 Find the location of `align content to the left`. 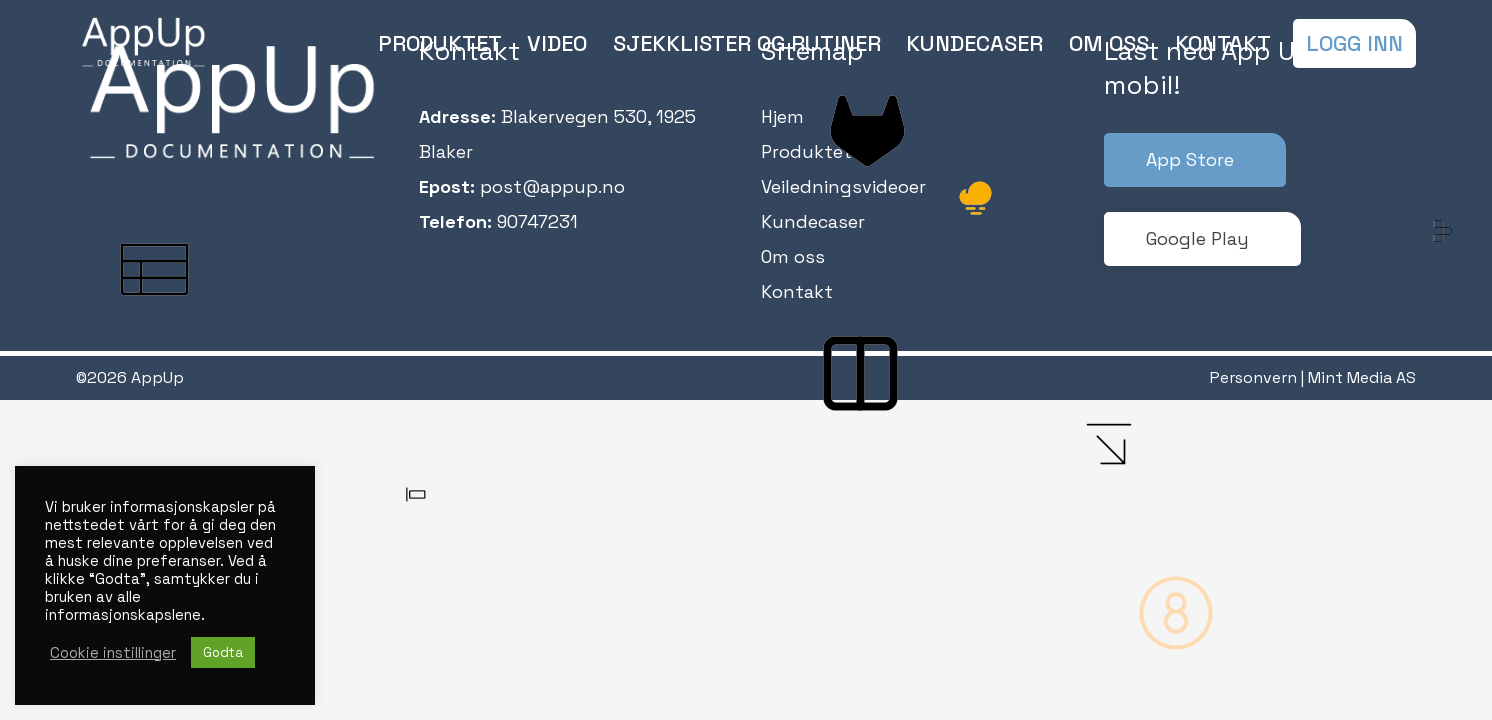

align content to the left is located at coordinates (415, 494).